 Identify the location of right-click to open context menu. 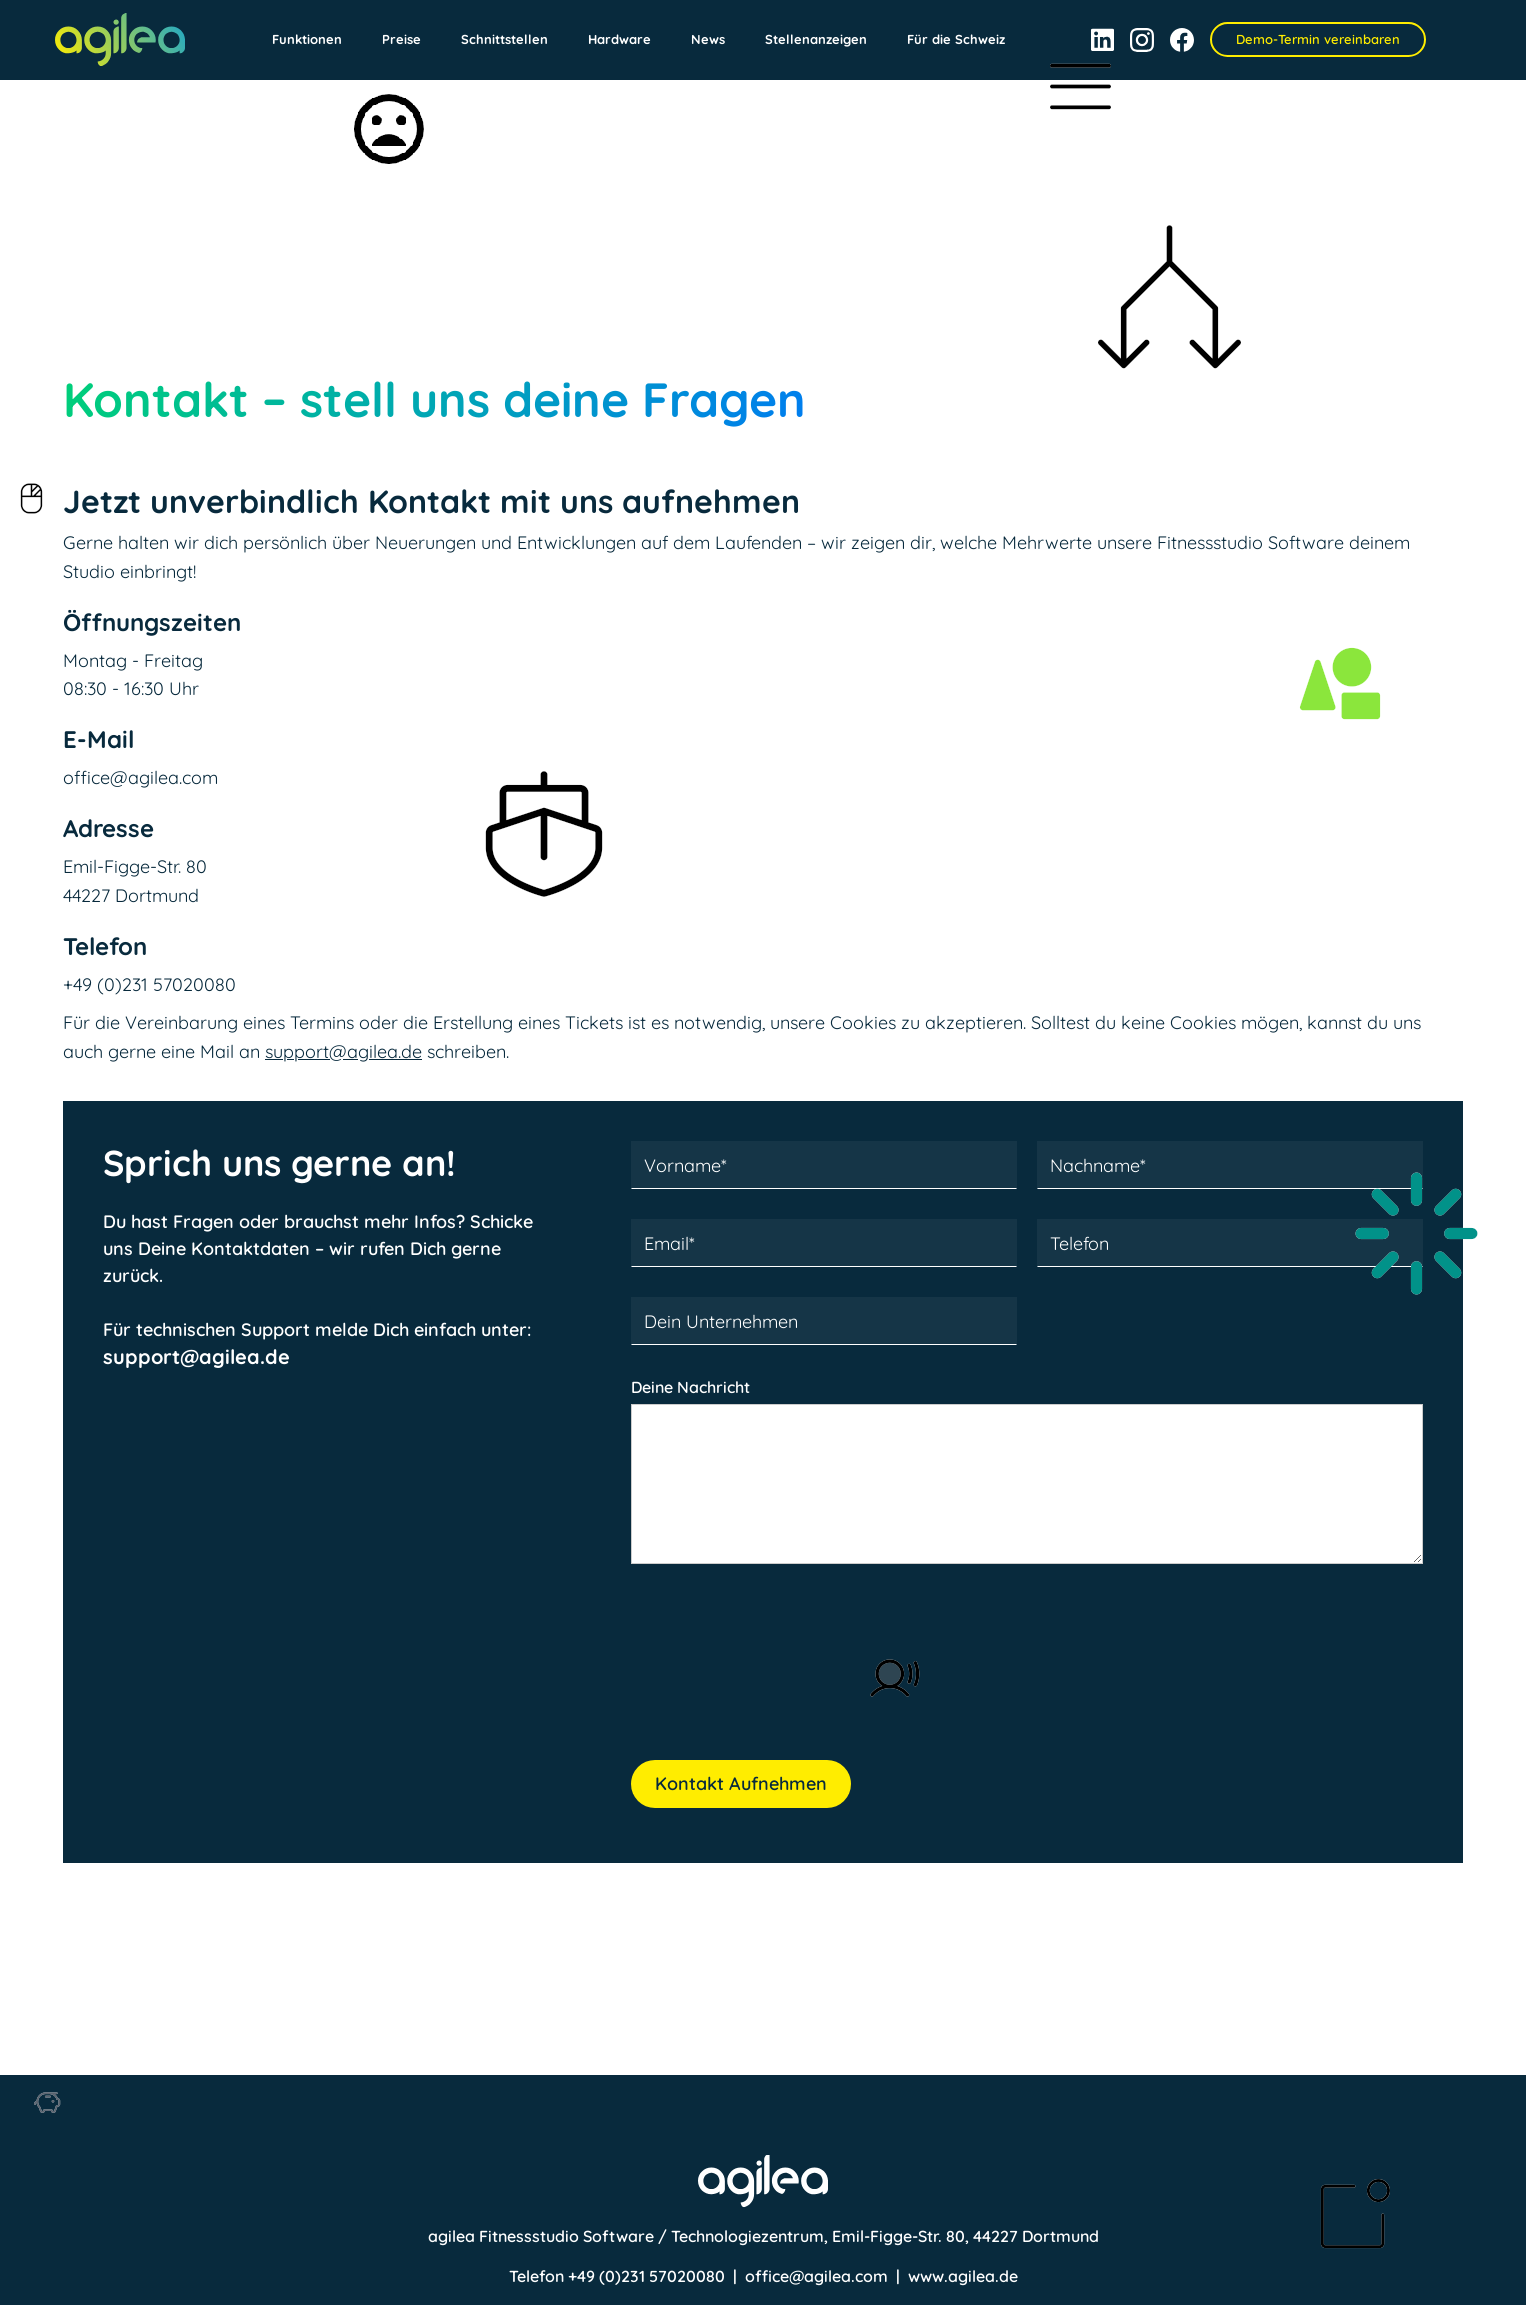
(31, 498).